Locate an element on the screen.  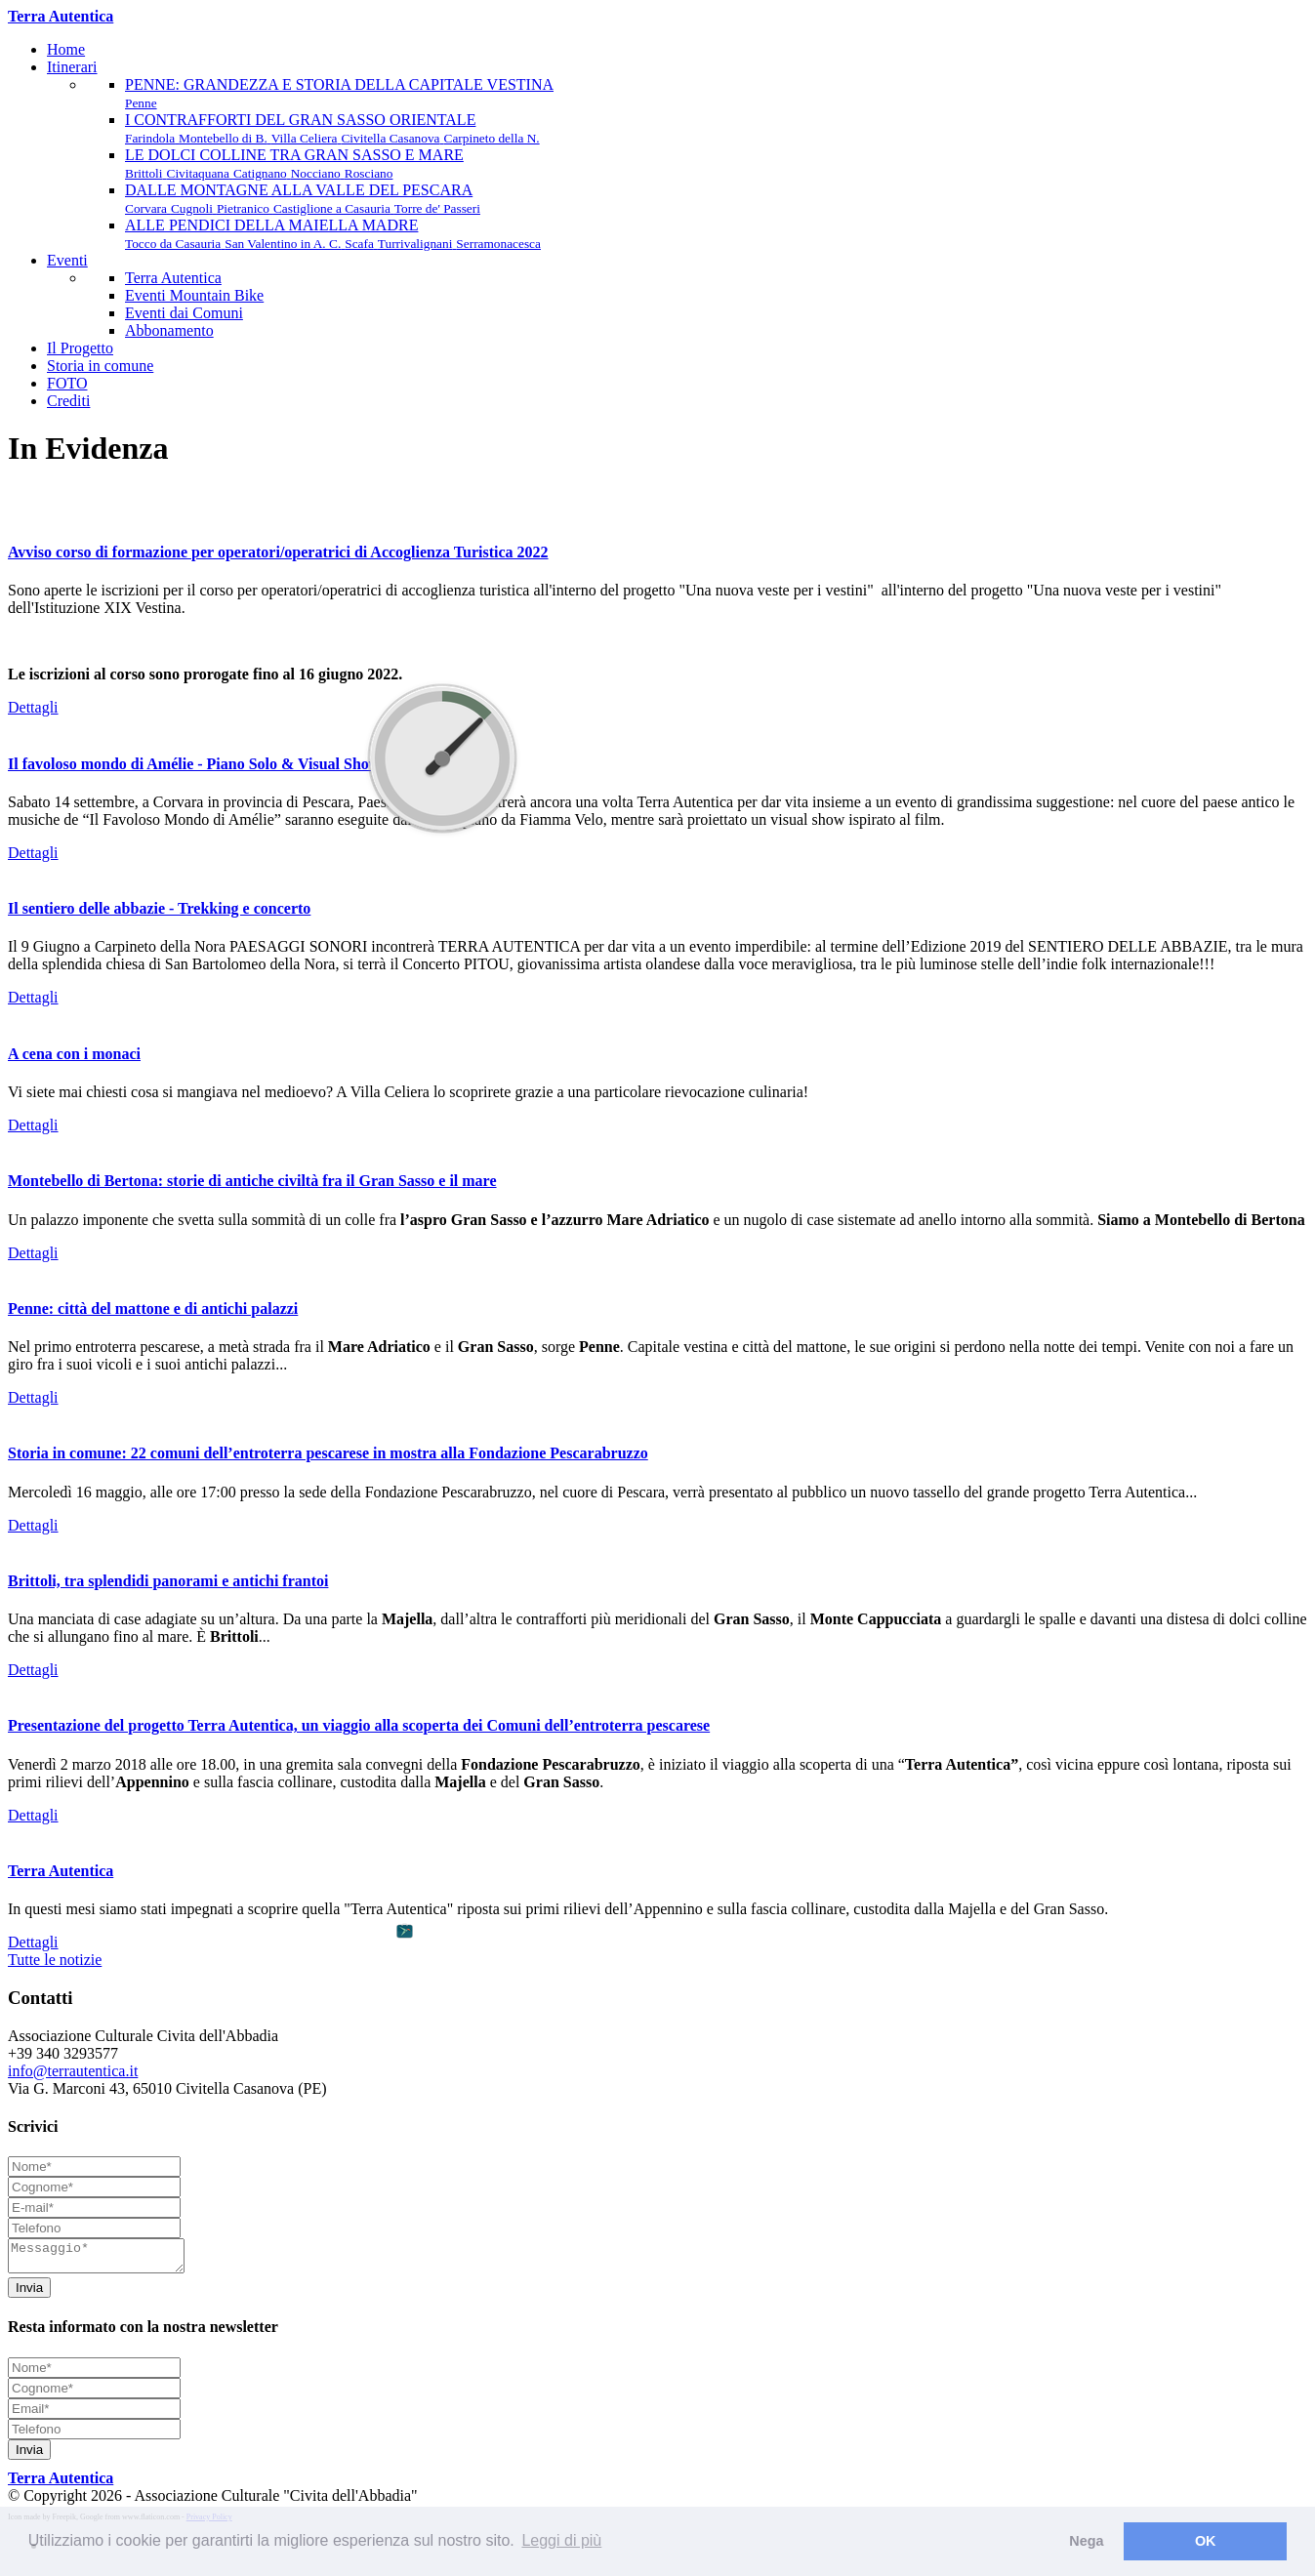
open sysprof system profiler application is located at coordinates (442, 758).